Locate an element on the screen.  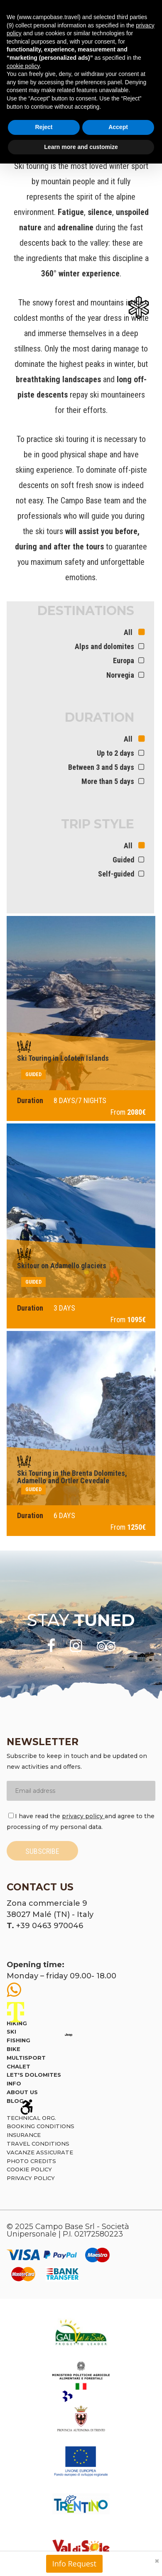
indicates wheelchair accessibility is located at coordinates (27, 2107).